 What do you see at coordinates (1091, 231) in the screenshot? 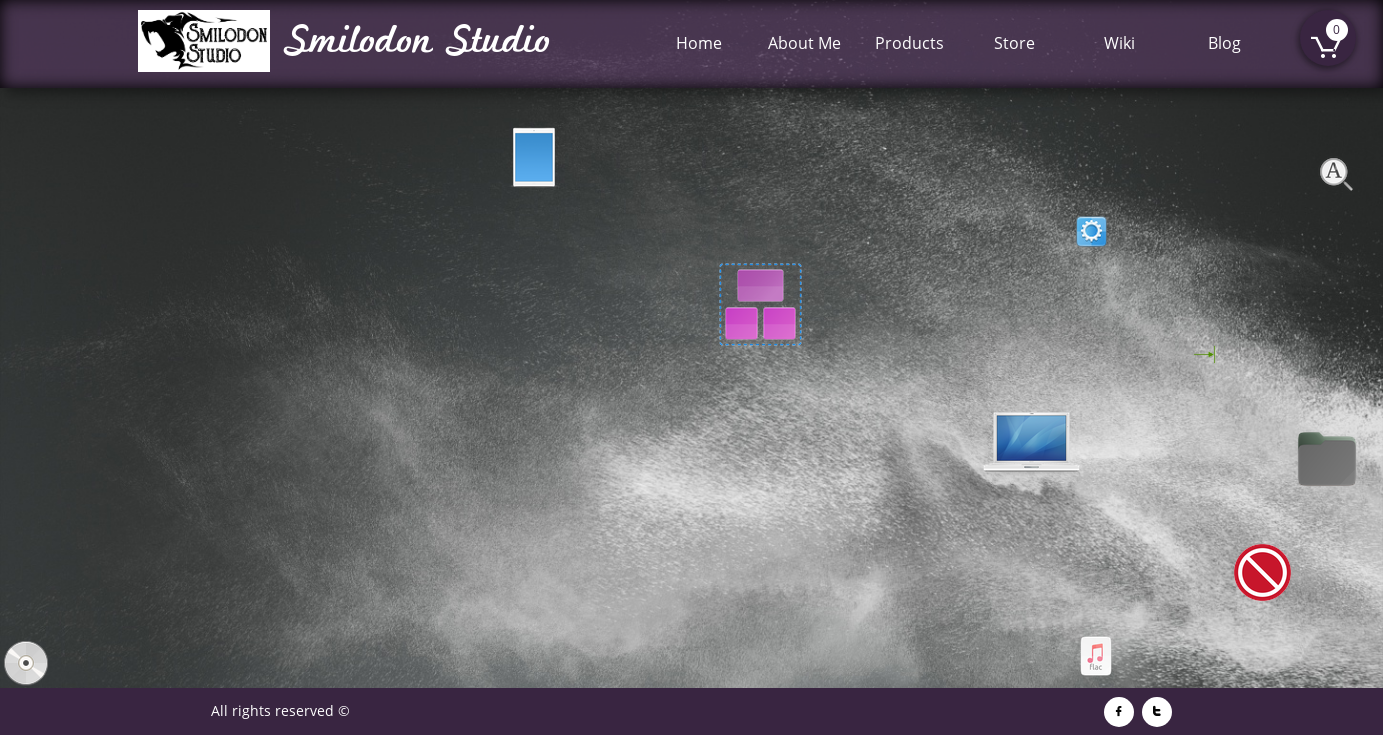
I see `open default applications settings` at bounding box center [1091, 231].